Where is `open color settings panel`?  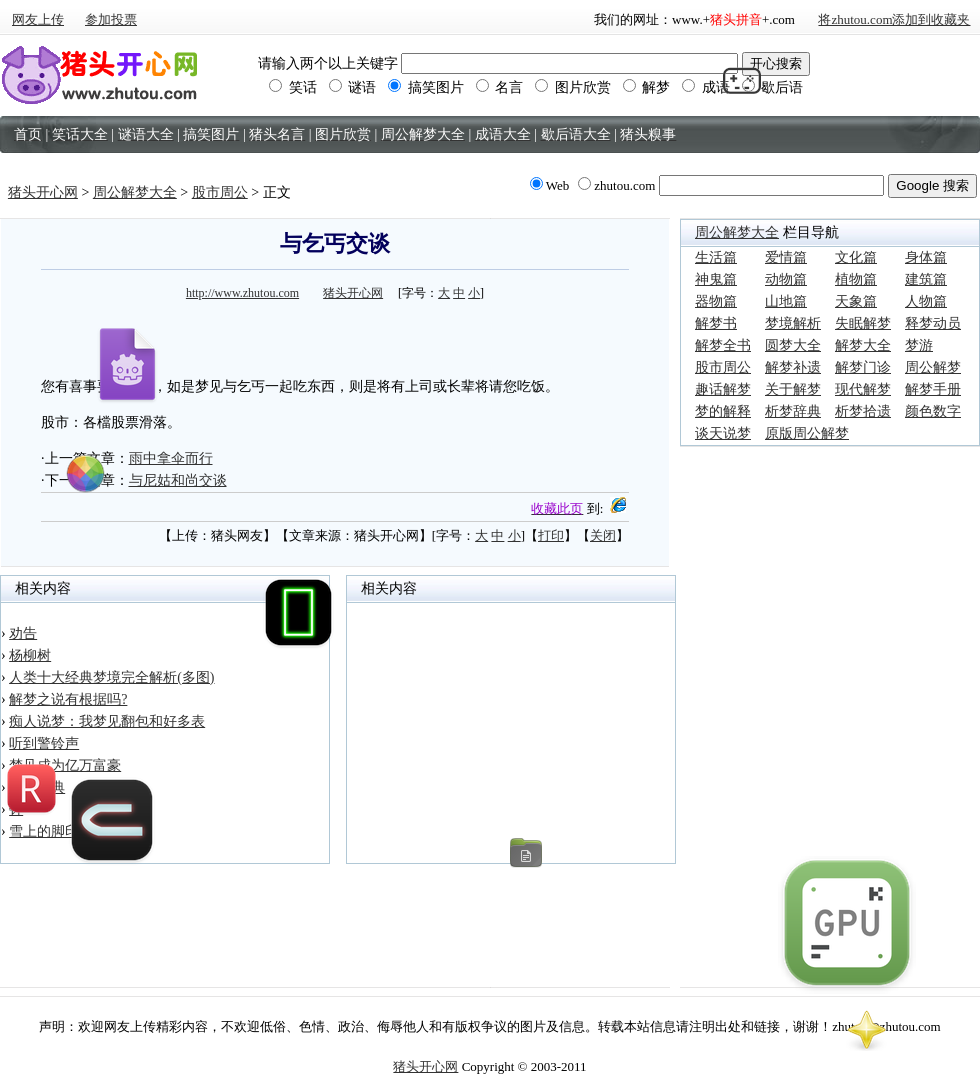
open color settings panel is located at coordinates (85, 473).